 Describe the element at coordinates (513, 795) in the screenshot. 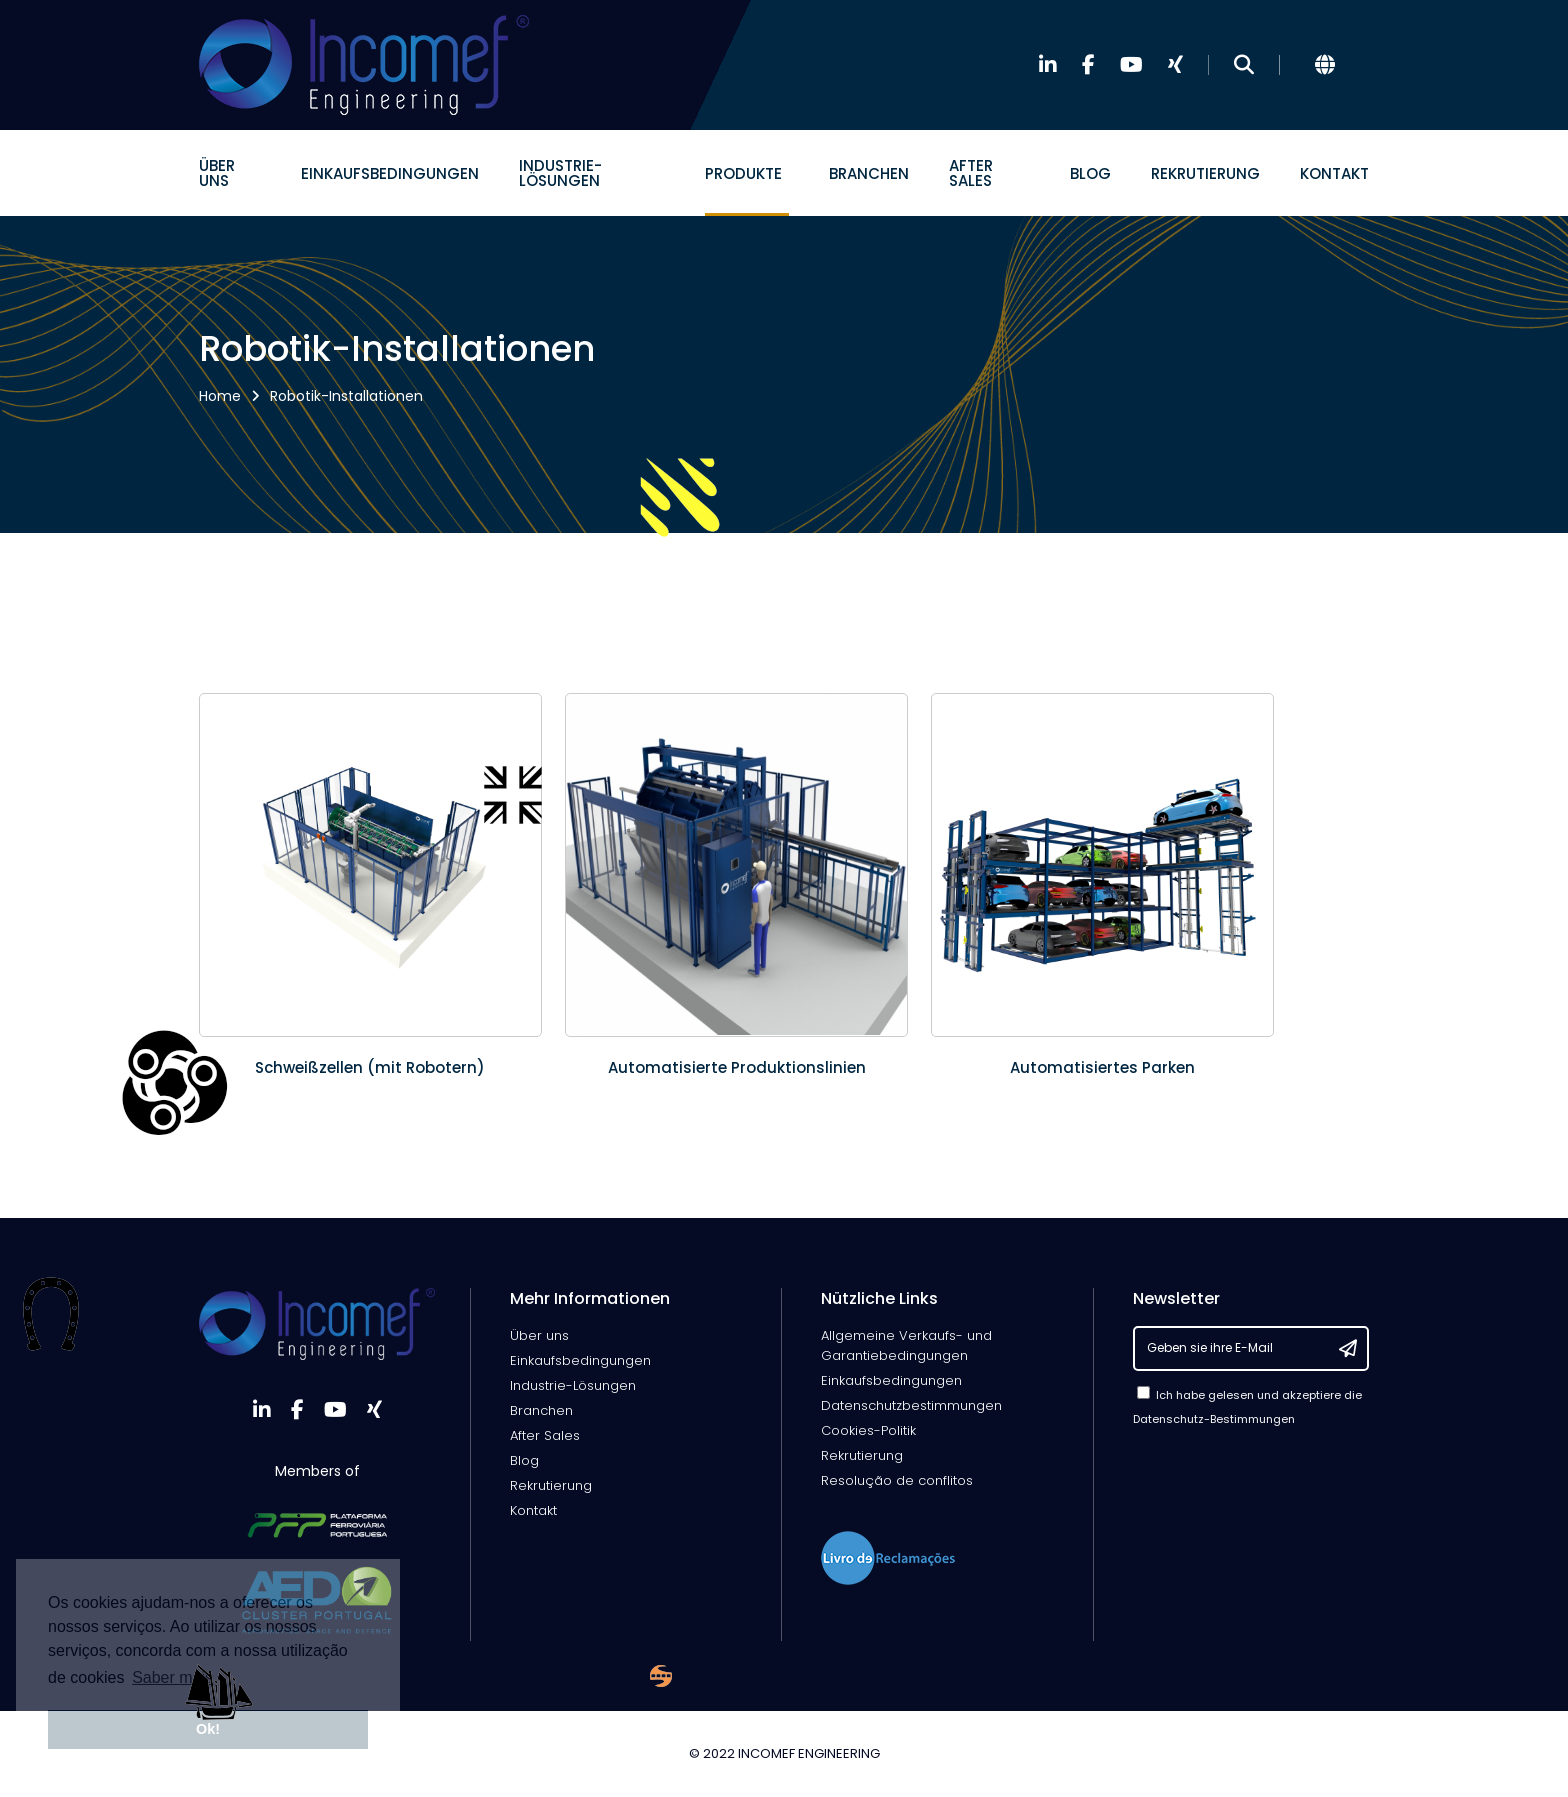

I see `select United Kingdom as region or language` at that location.